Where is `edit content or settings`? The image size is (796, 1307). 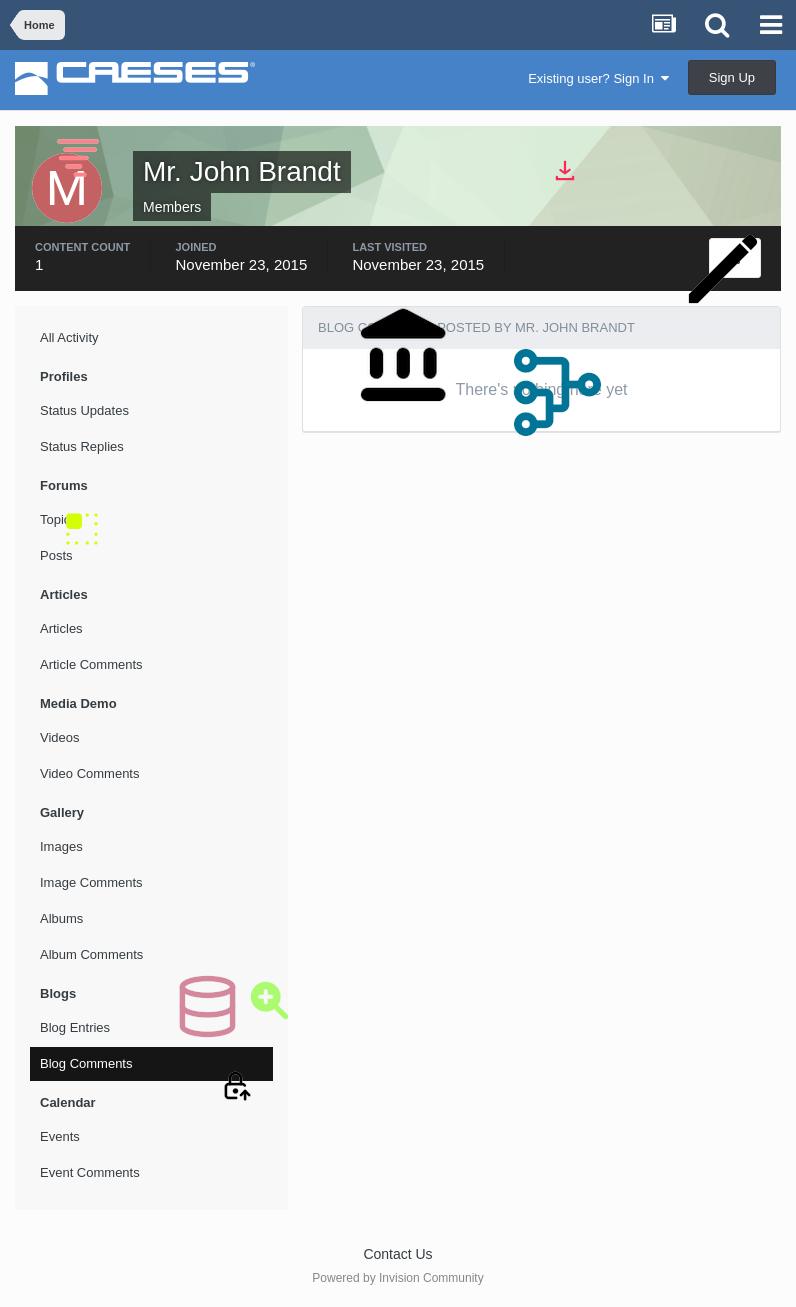 edit content or settings is located at coordinates (723, 269).